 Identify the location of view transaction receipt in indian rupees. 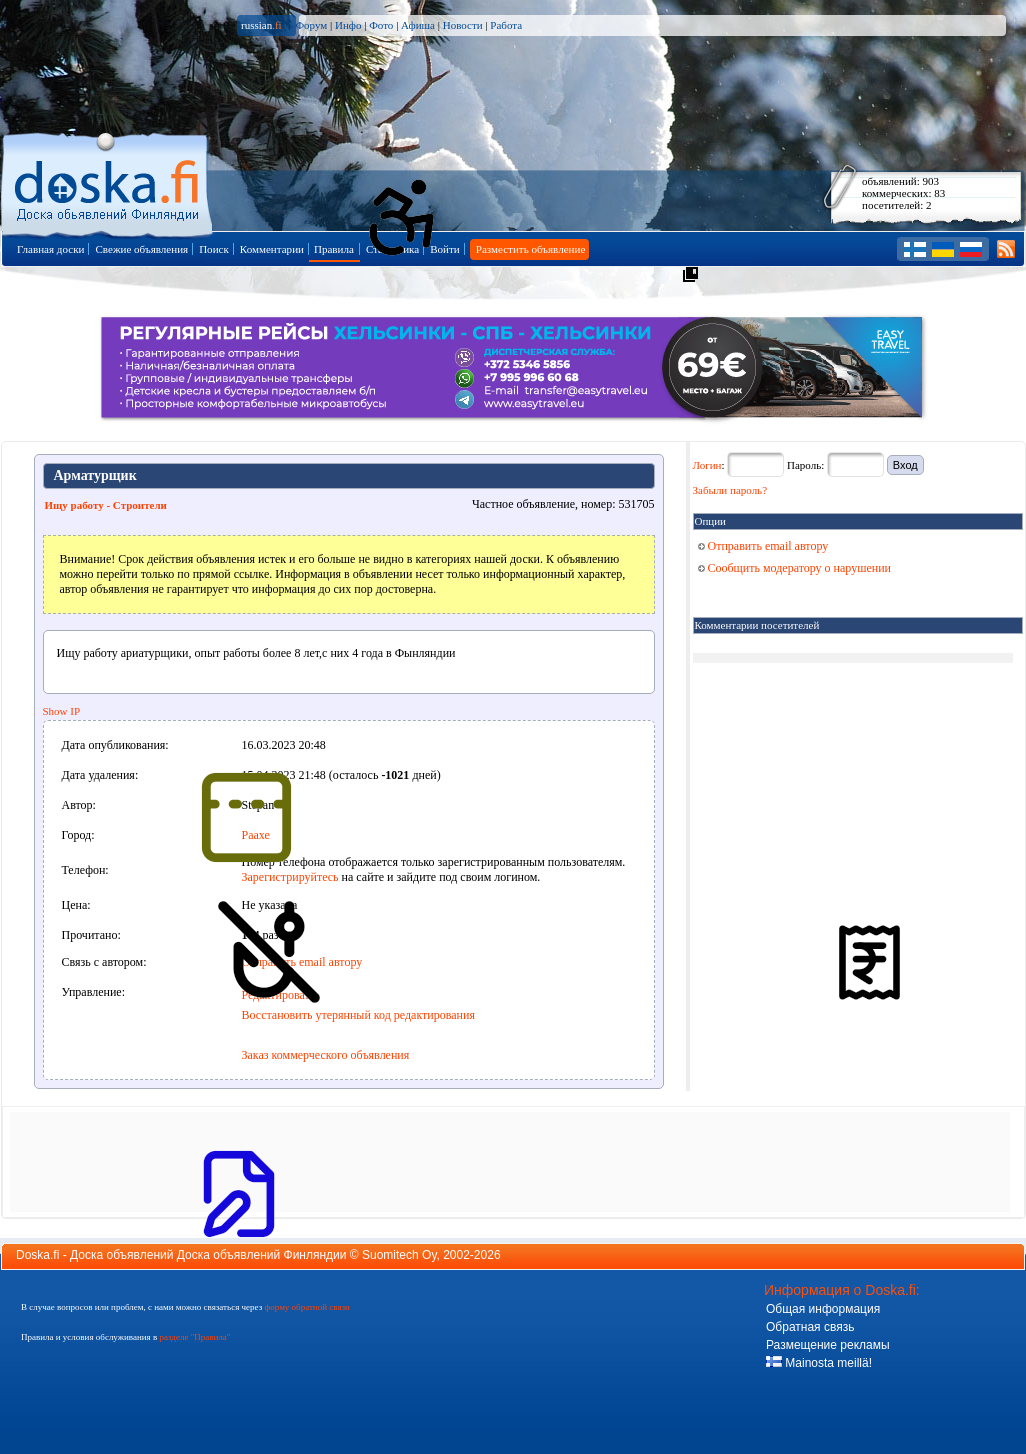
(869, 962).